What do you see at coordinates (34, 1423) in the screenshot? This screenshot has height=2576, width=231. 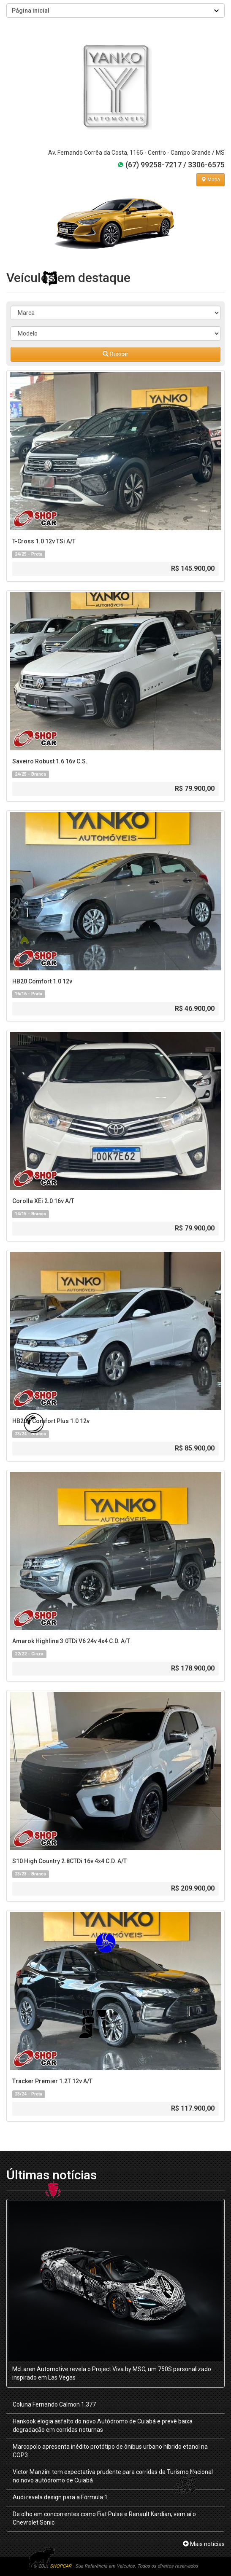 I see `a collectible orb or power-up item` at bounding box center [34, 1423].